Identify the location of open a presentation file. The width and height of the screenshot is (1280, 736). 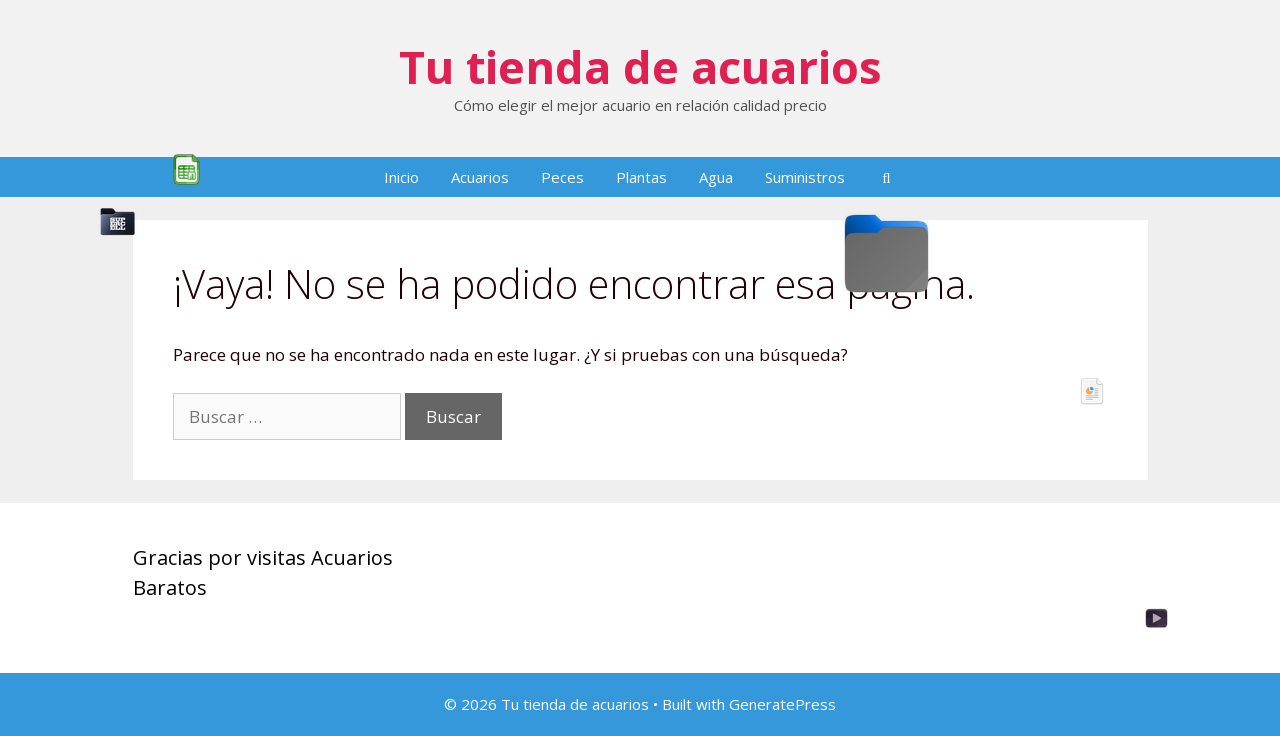
(1092, 391).